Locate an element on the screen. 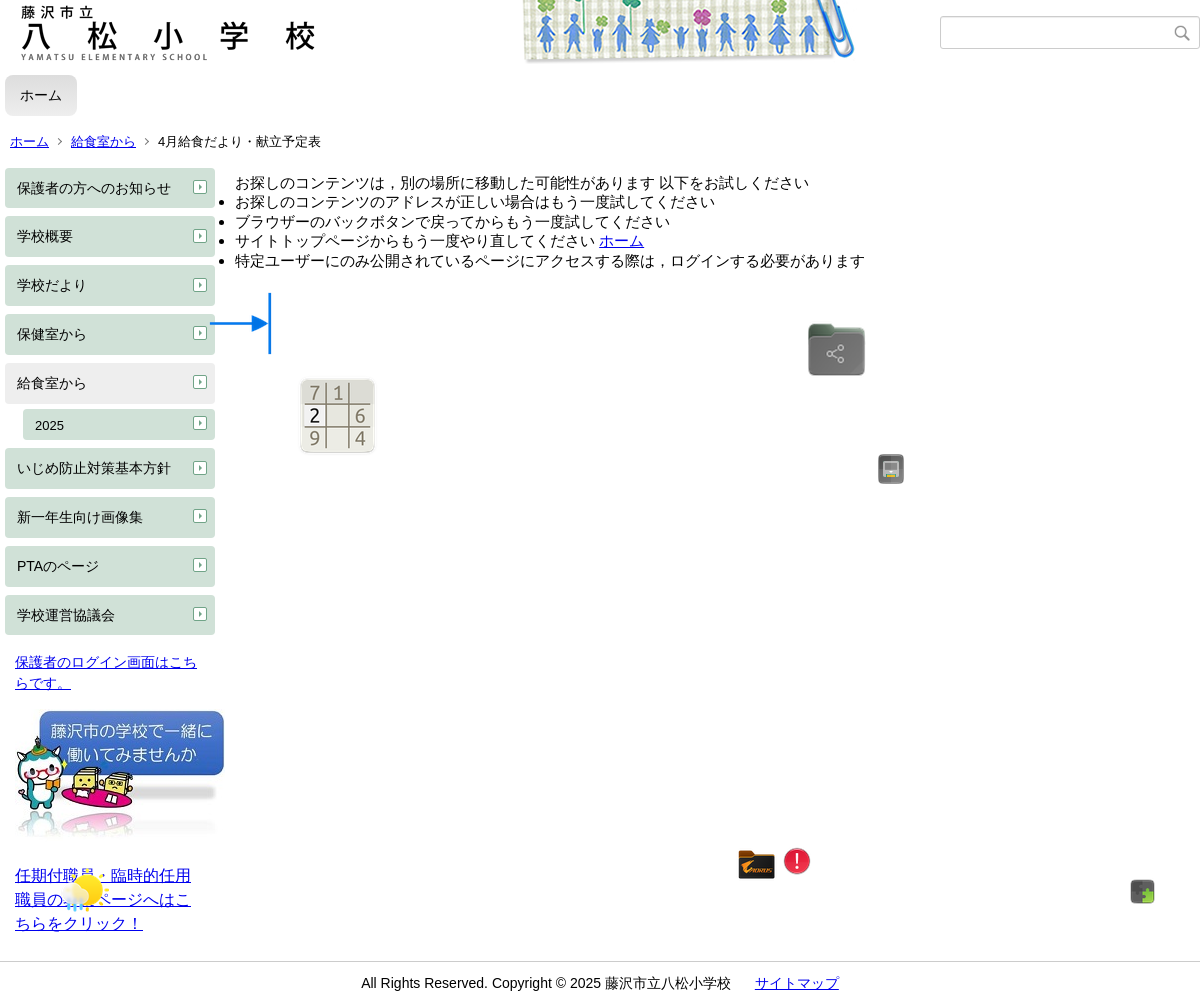 The height and width of the screenshot is (1002, 1200). open aorus gaming software folder is located at coordinates (756, 865).